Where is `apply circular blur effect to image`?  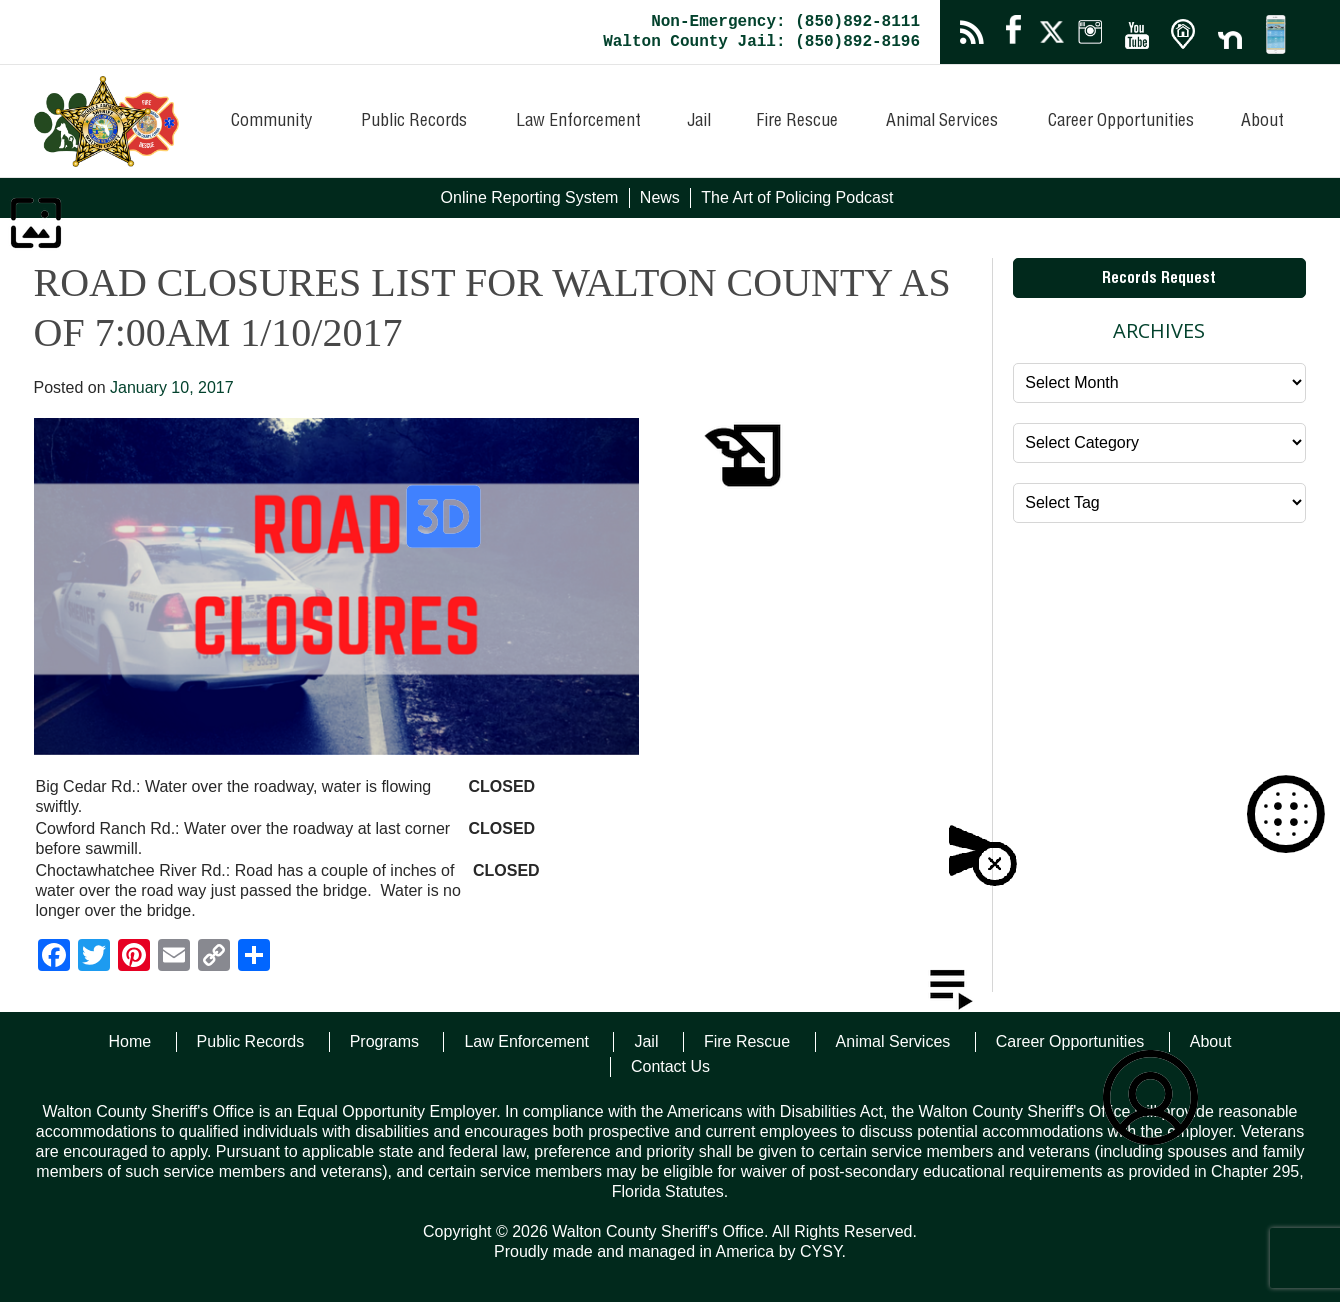
apply circular blur effect to image is located at coordinates (1286, 814).